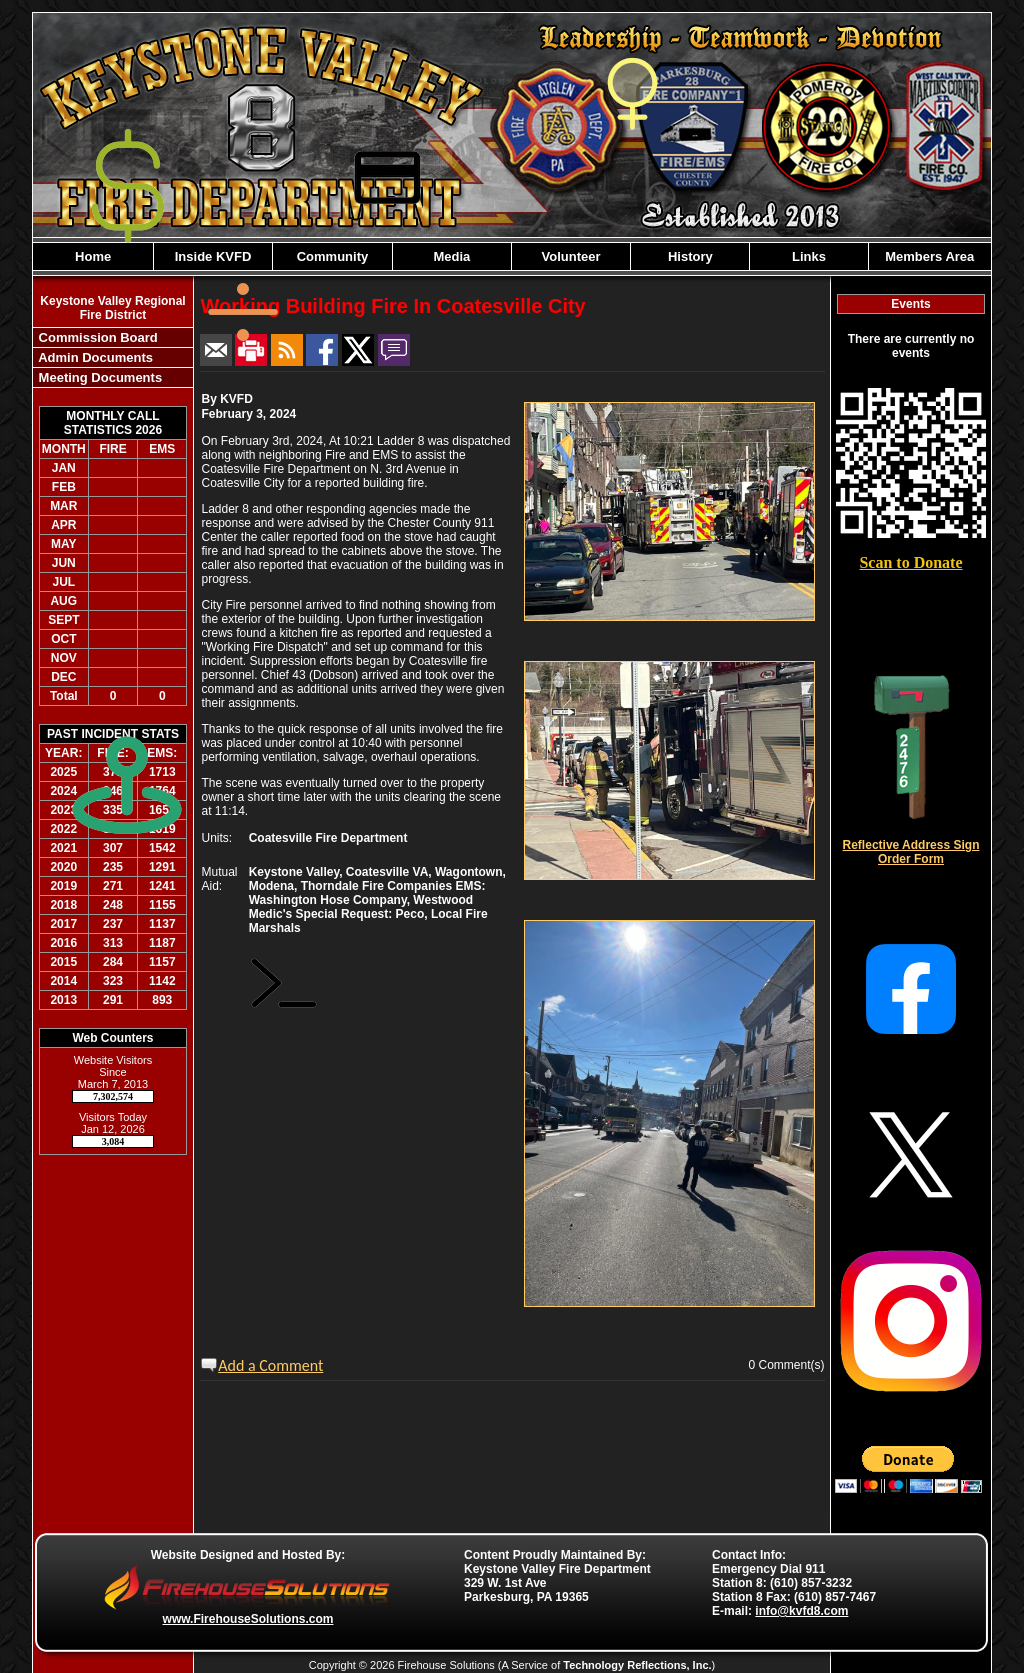 This screenshot has width=1024, height=1673. What do you see at coordinates (387, 177) in the screenshot?
I see `access payment methods` at bounding box center [387, 177].